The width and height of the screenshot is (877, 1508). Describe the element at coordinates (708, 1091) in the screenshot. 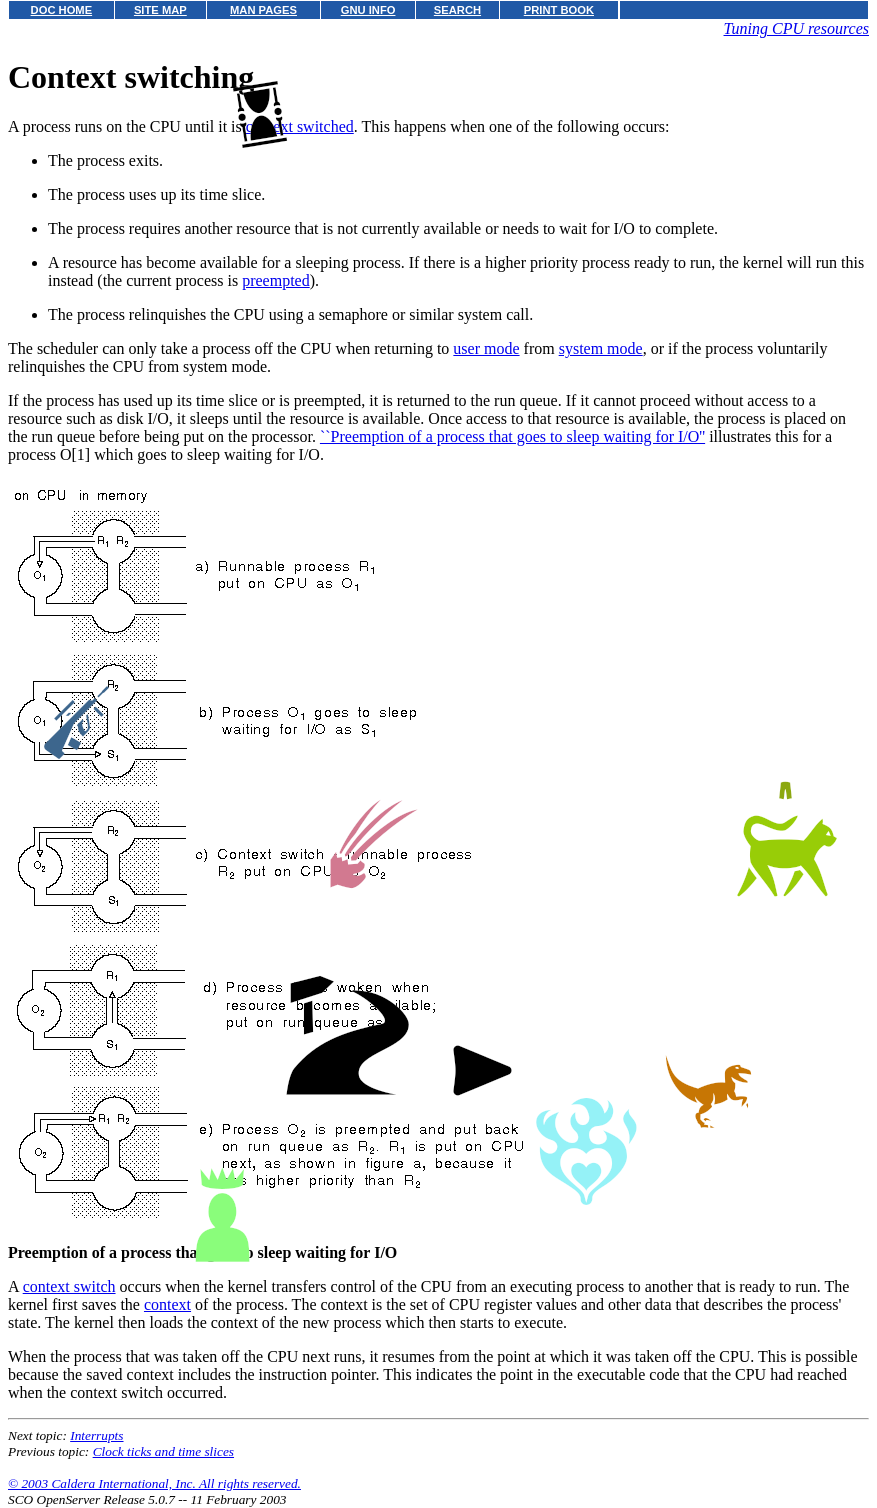

I see `dinosaur or prehistoric creature category in a game` at that location.